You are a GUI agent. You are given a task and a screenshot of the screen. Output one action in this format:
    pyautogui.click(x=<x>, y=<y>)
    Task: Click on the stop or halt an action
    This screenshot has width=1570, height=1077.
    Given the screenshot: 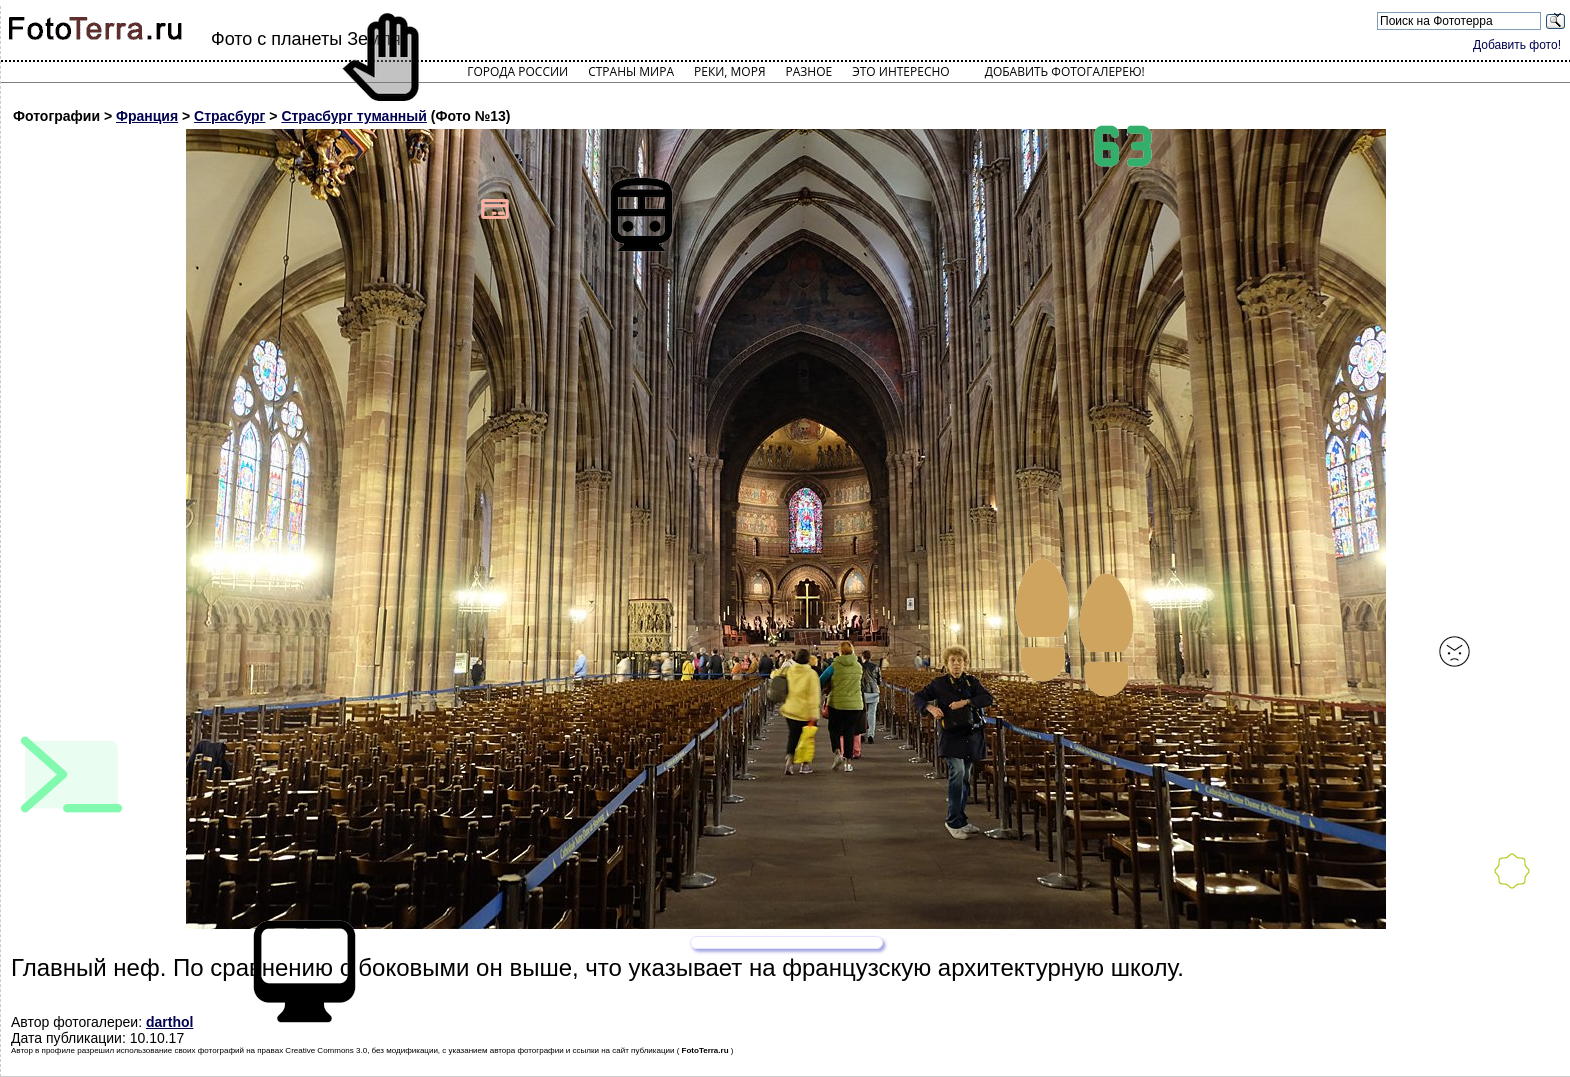 What is the action you would take?
    pyautogui.click(x=382, y=57)
    